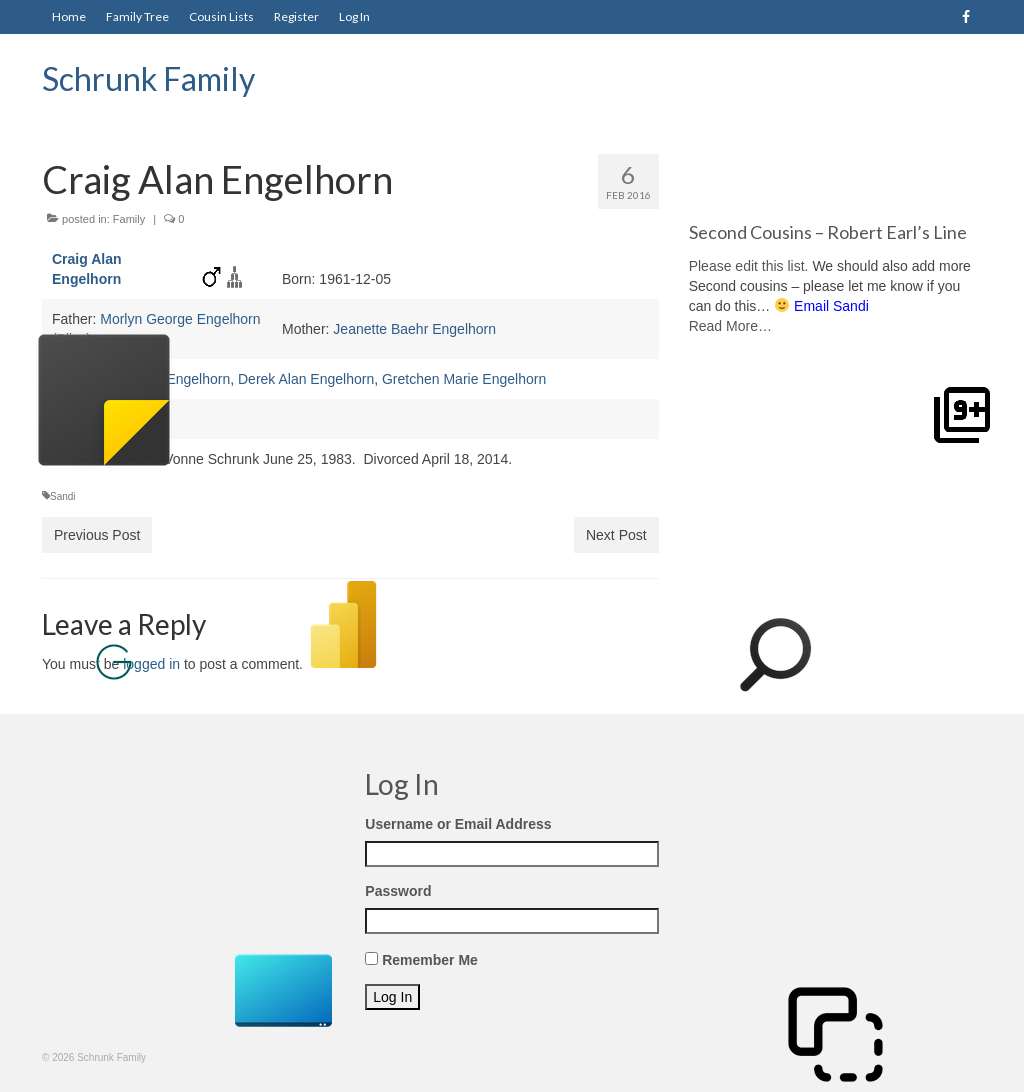 The height and width of the screenshot is (1092, 1024). What do you see at coordinates (283, 990) in the screenshot?
I see `view desktop or return to home screen` at bounding box center [283, 990].